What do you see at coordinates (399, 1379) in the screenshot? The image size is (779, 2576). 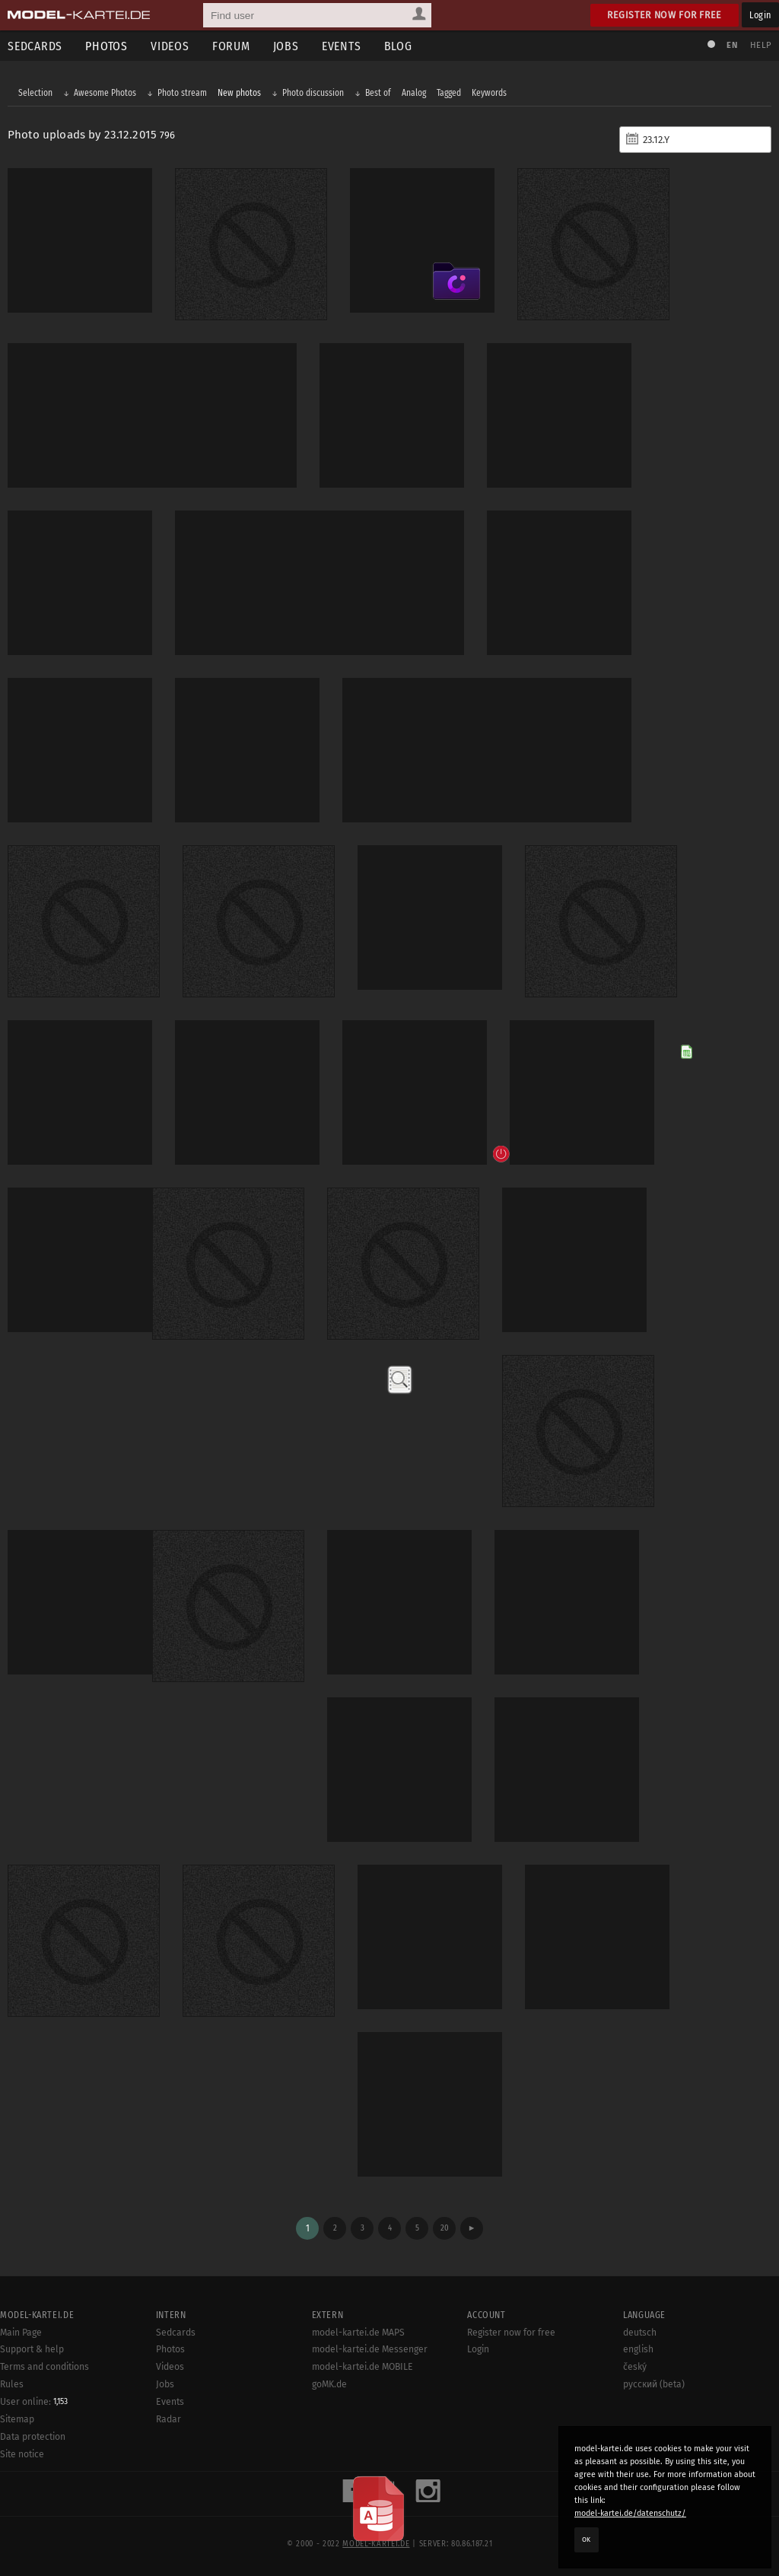 I see `open the log viewer application` at bounding box center [399, 1379].